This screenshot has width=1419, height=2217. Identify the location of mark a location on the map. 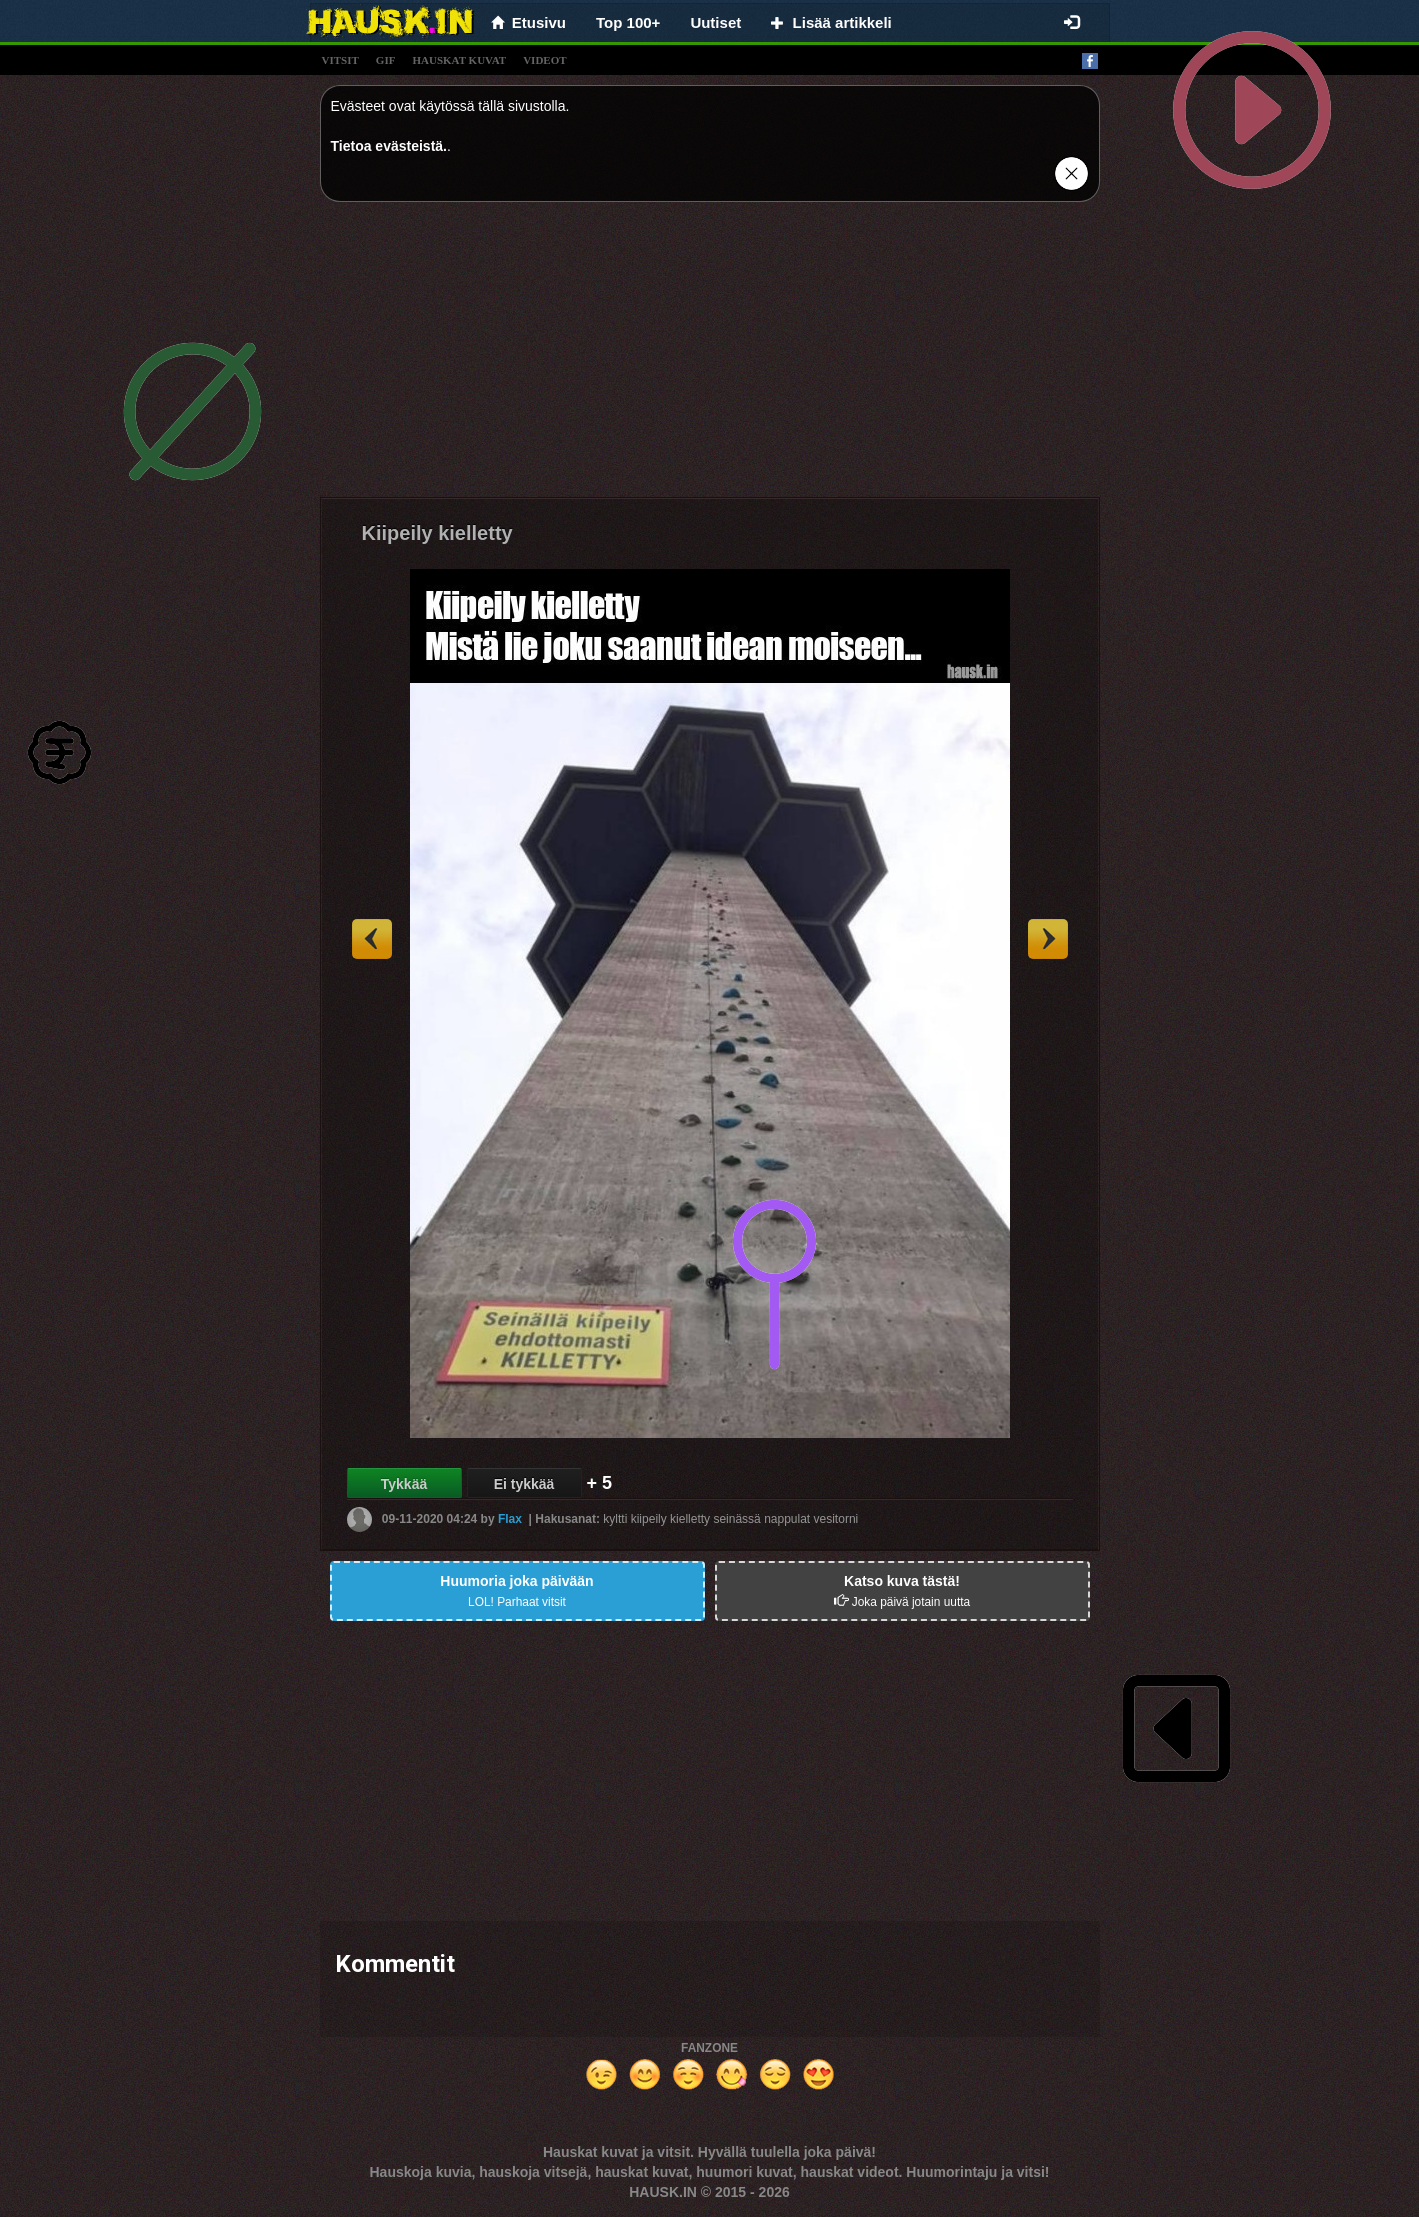
(774, 1284).